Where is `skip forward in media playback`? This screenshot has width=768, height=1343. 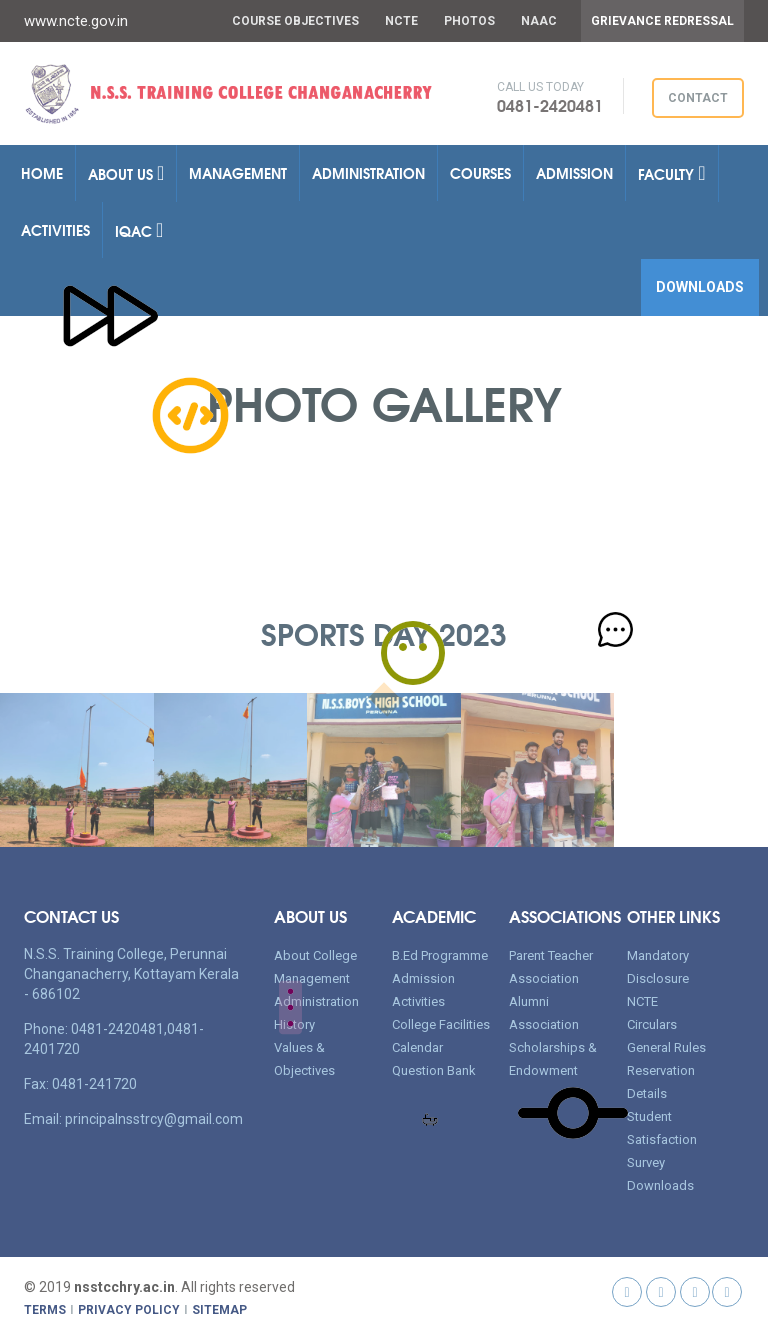
skip forward in media playback is located at coordinates (104, 316).